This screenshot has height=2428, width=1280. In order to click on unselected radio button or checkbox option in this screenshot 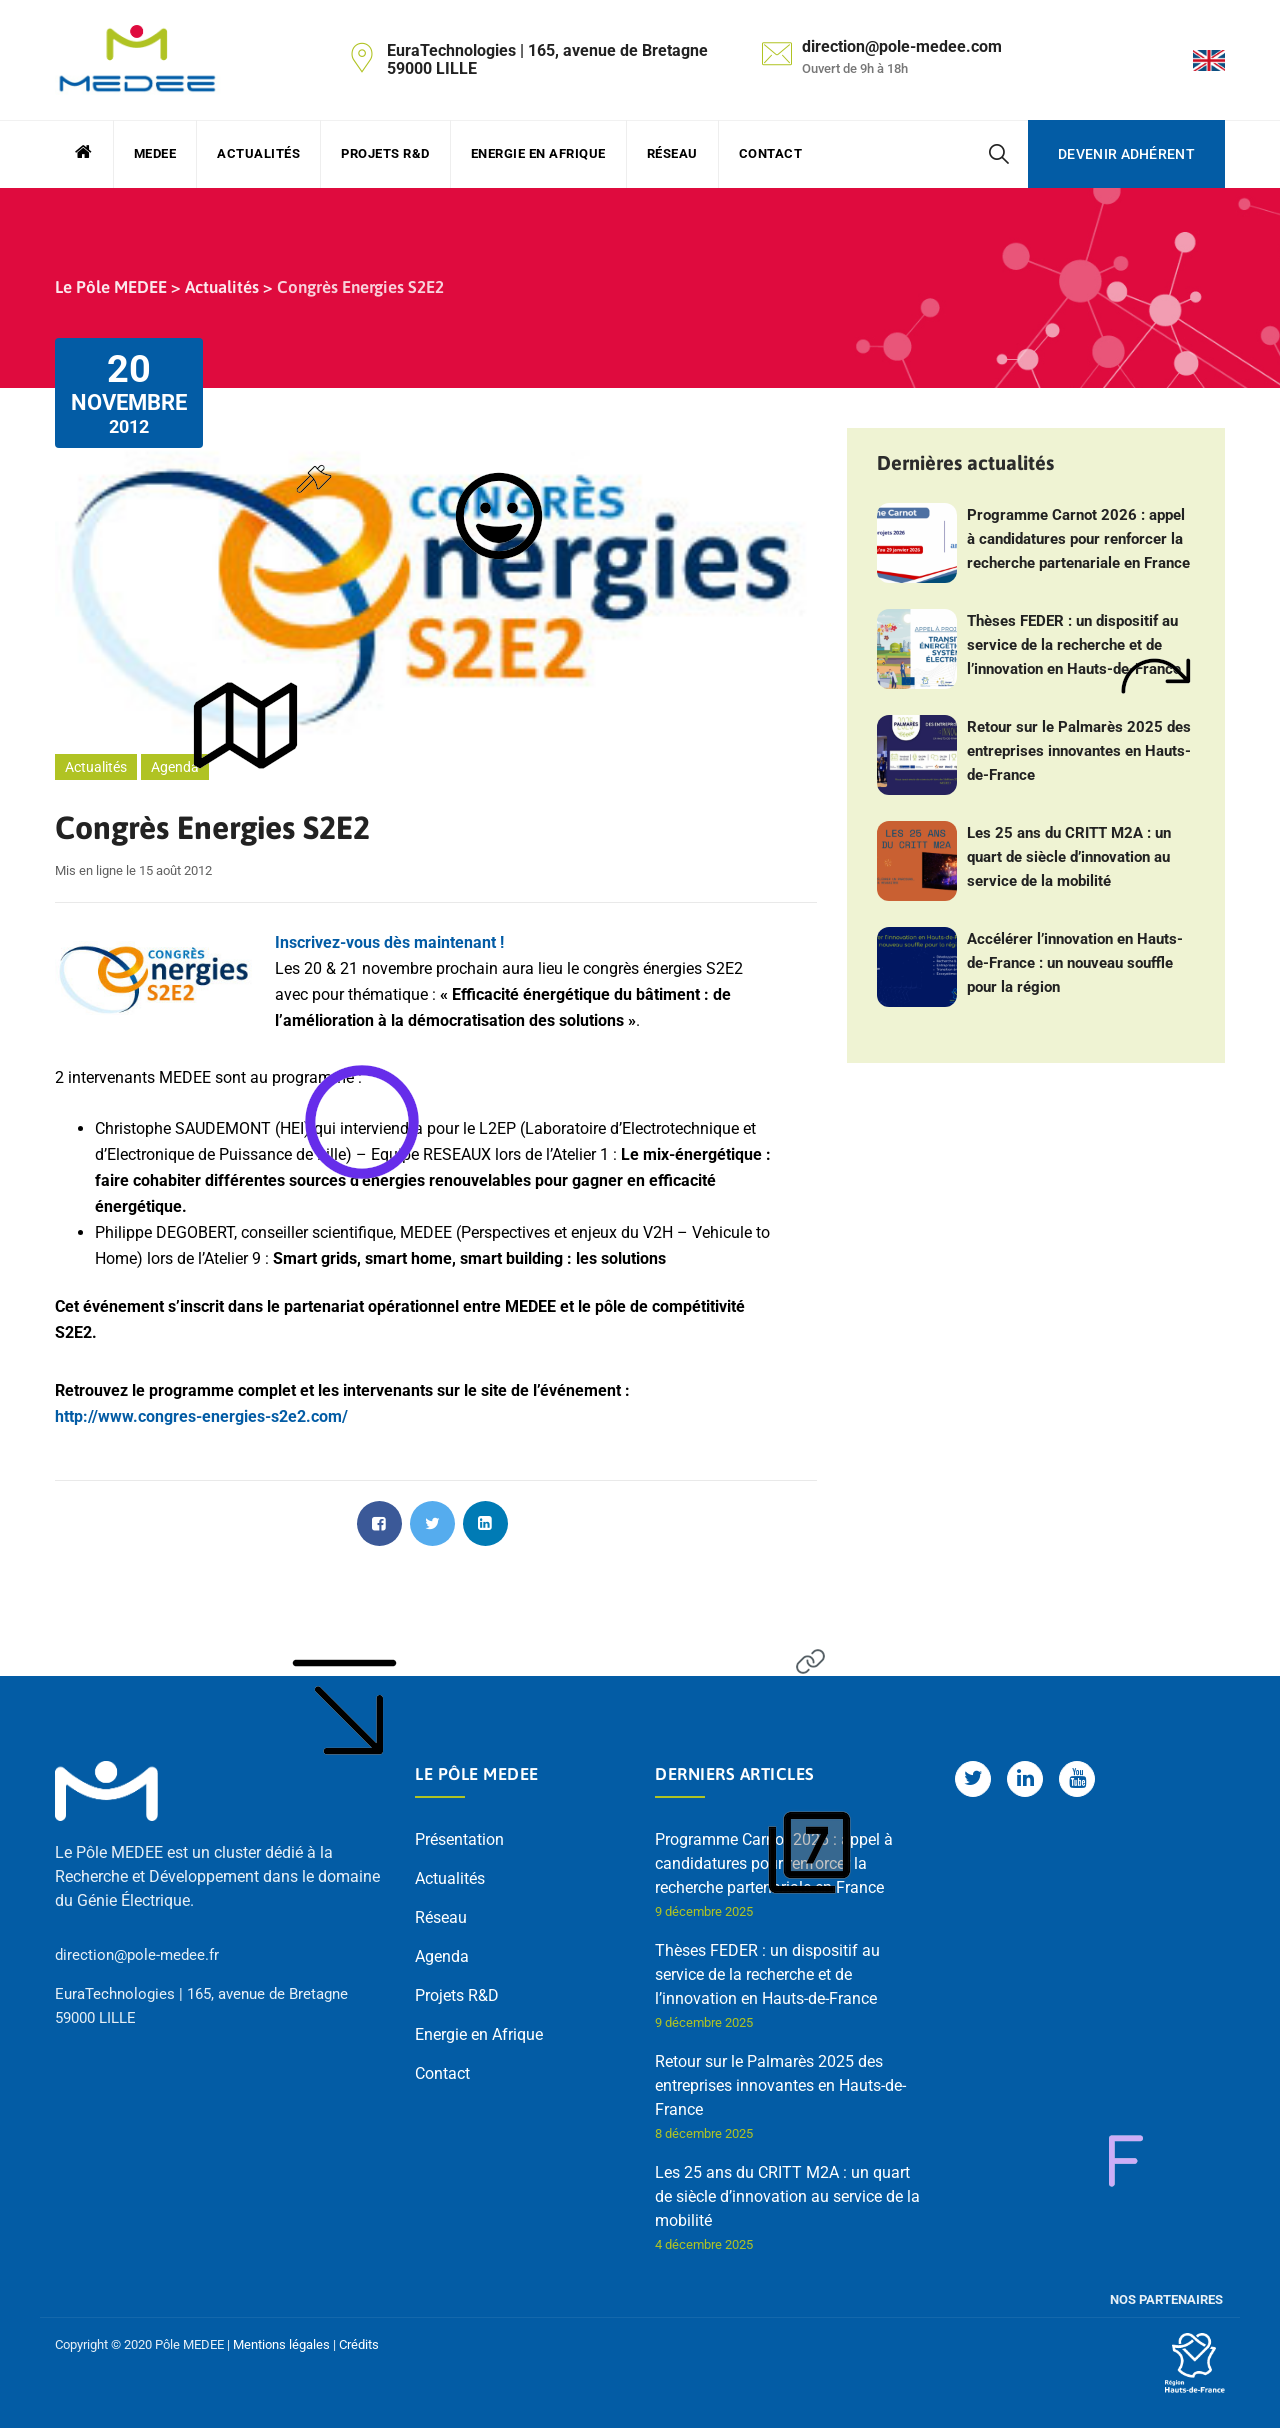, I will do `click(362, 1122)`.